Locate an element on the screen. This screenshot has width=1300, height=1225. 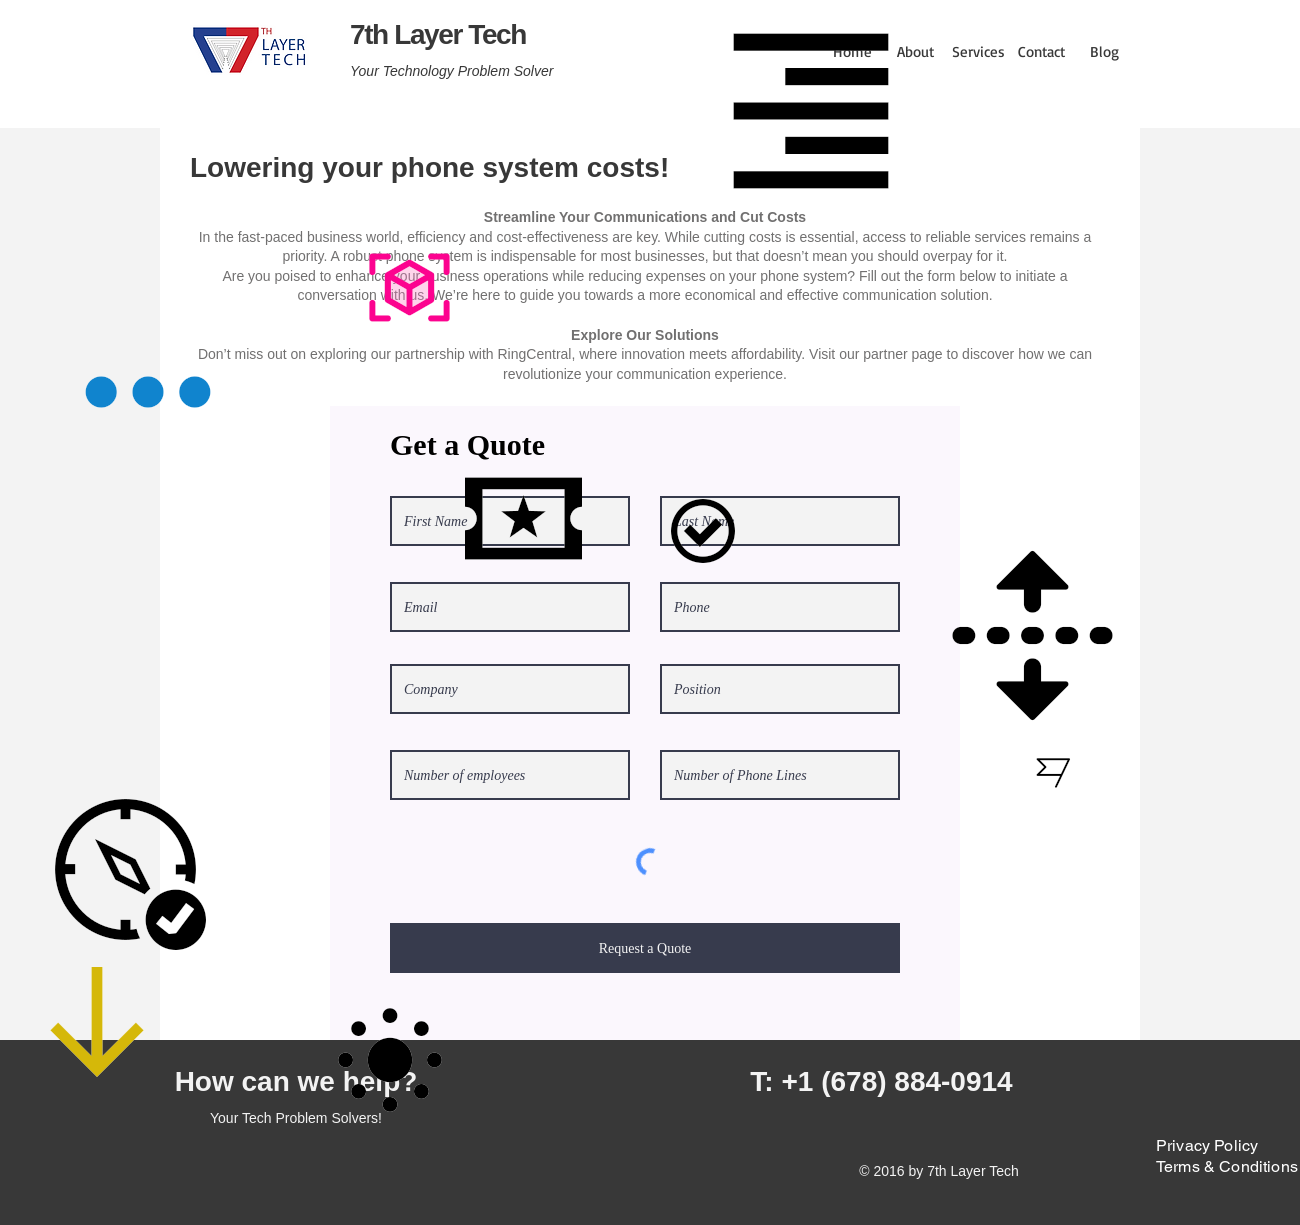
scan or capture a 3D object is located at coordinates (409, 287).